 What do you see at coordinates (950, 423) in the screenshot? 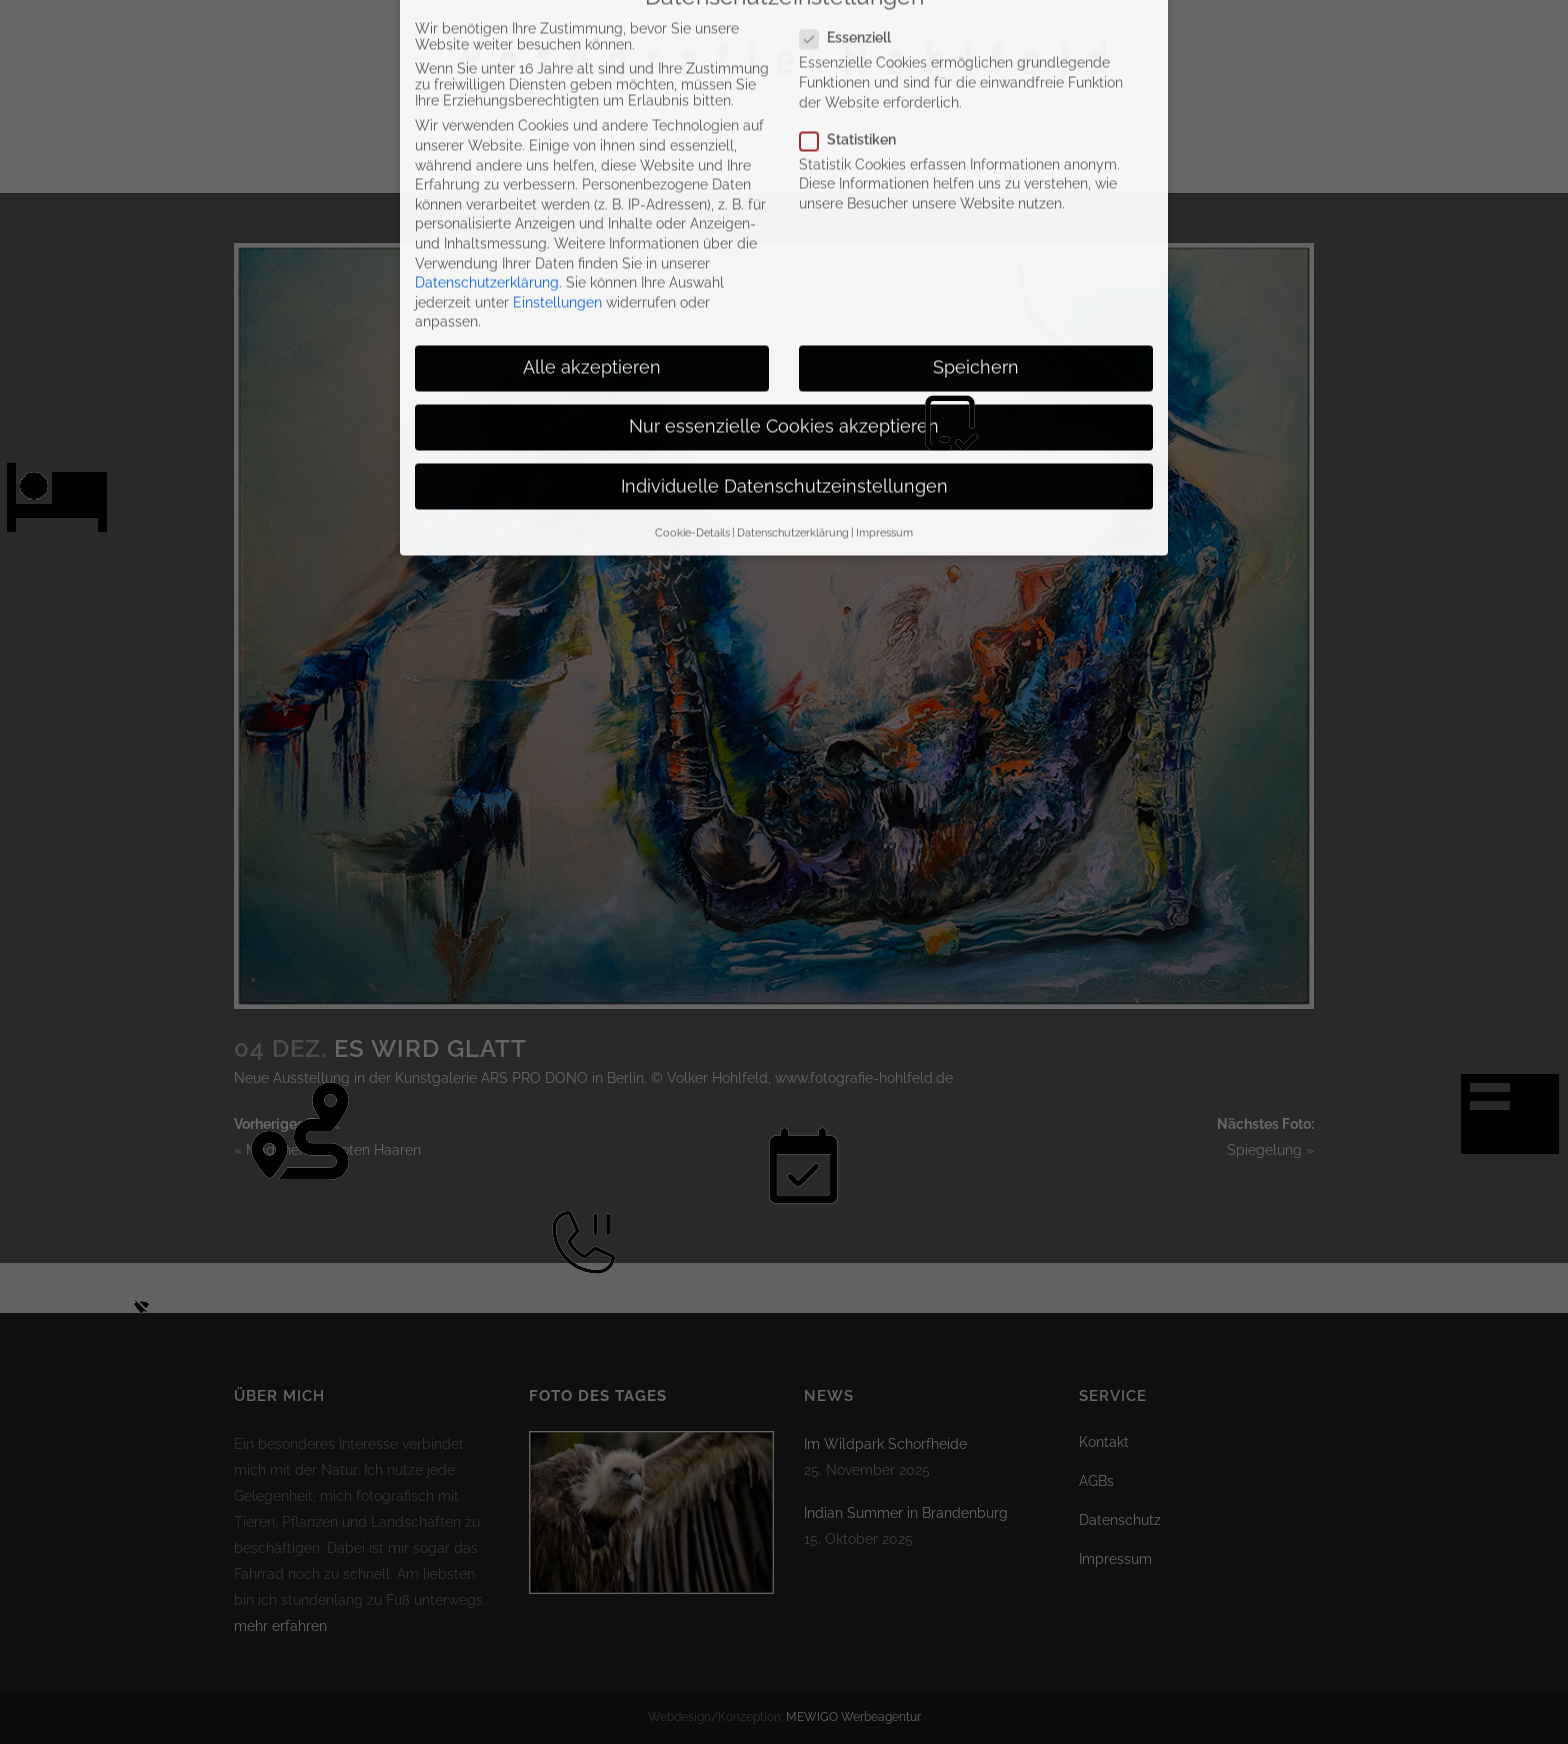
I see `ipad successfully connected or paired` at bounding box center [950, 423].